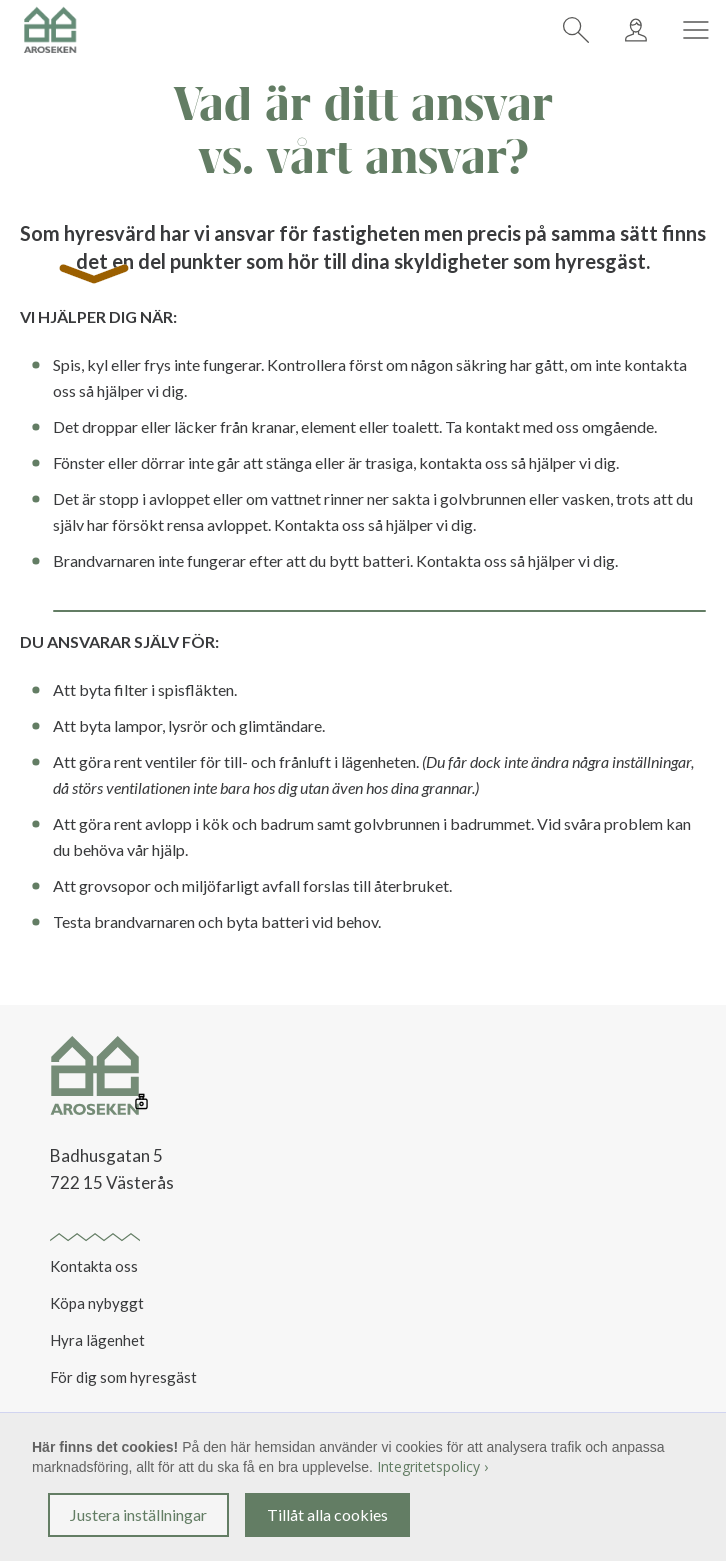  What do you see at coordinates (94, 272) in the screenshot?
I see `expand content or dropdown menu` at bounding box center [94, 272].